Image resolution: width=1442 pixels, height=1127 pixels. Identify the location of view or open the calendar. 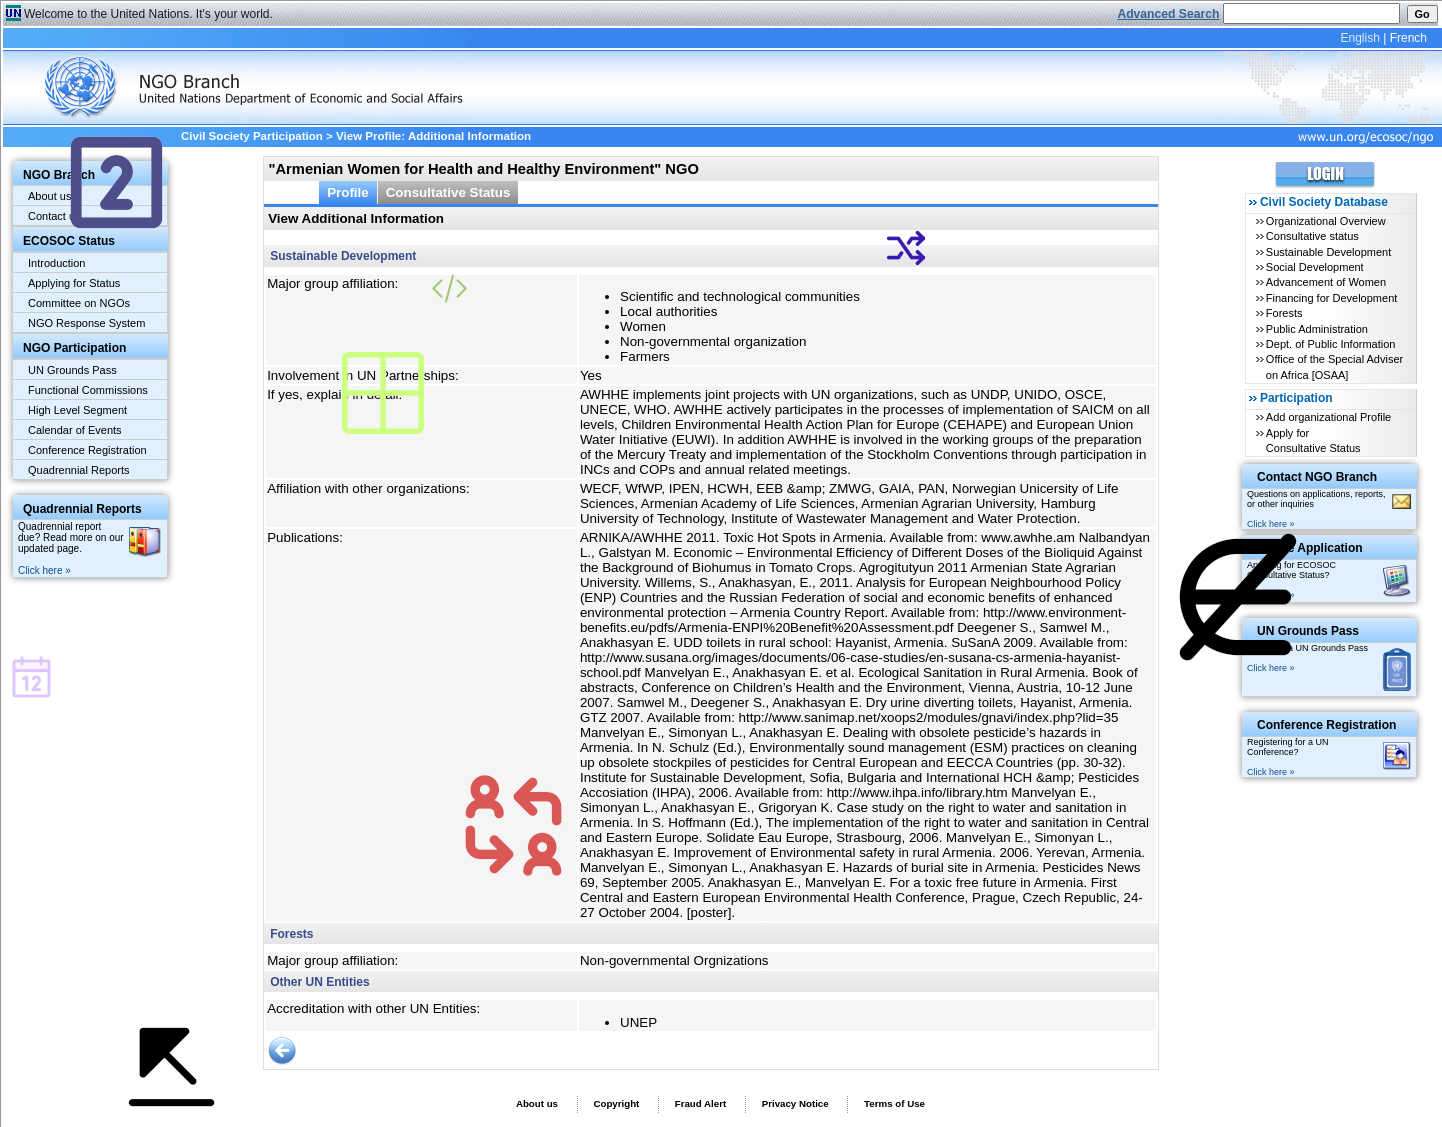
(31, 678).